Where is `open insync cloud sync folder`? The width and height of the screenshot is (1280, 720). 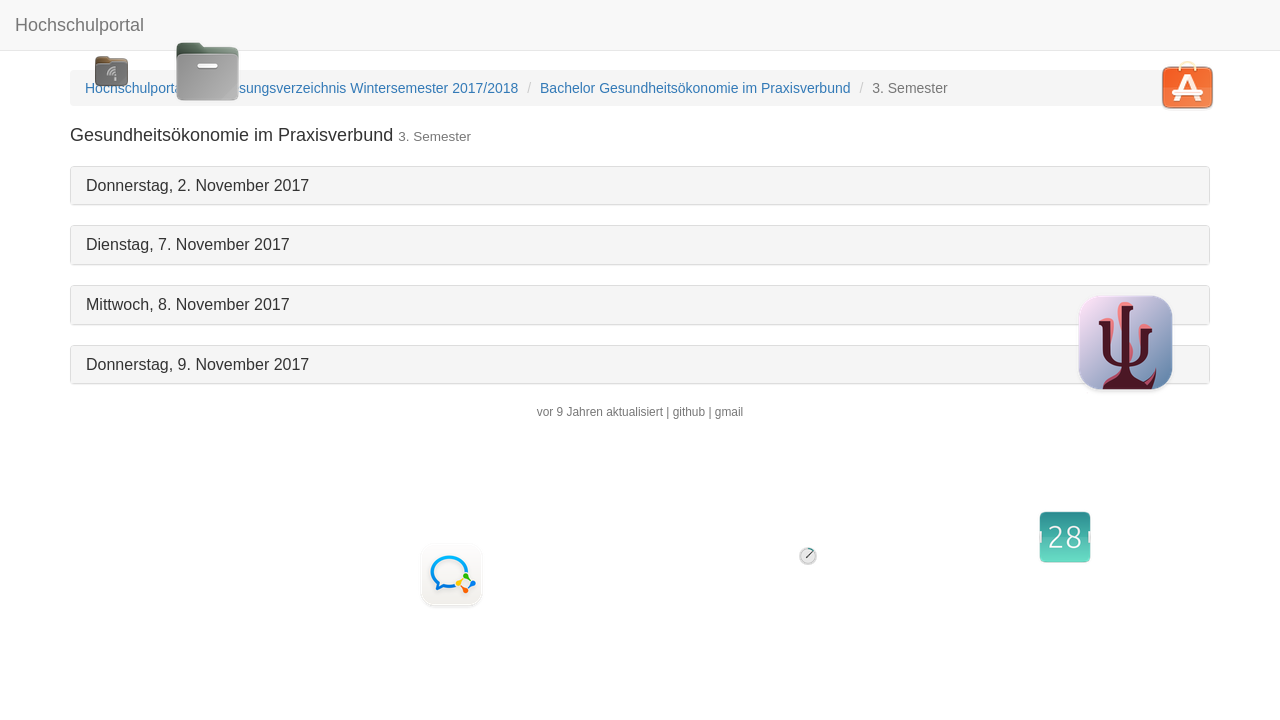
open insync cloud sync folder is located at coordinates (111, 70).